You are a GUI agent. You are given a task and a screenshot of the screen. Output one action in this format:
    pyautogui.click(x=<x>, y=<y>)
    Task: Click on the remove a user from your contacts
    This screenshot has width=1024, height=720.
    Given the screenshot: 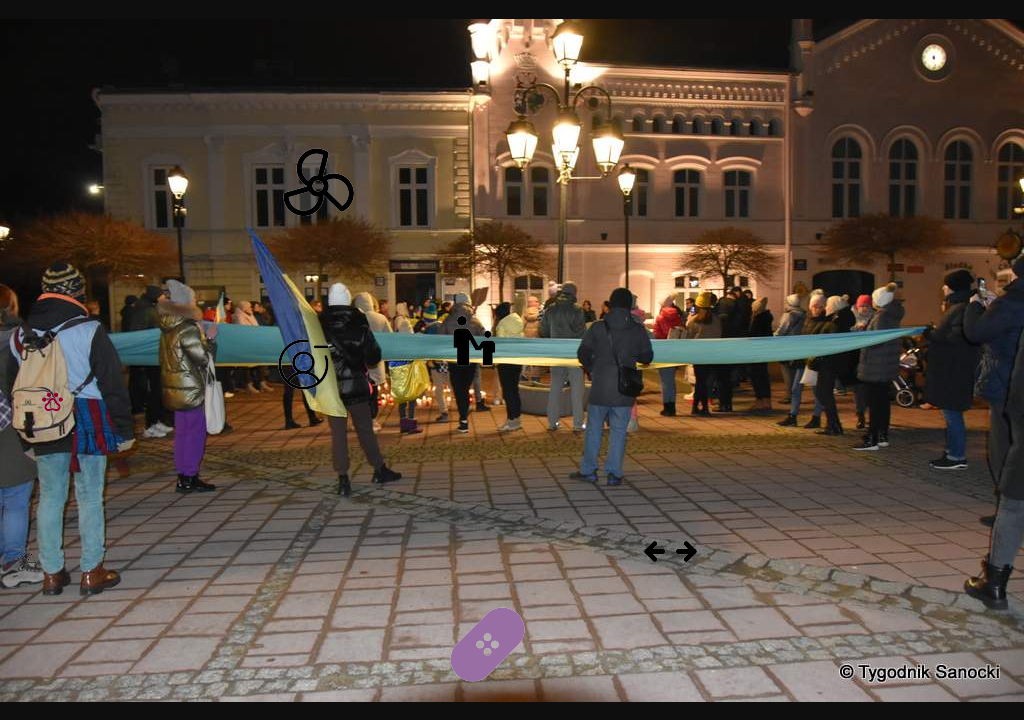 What is the action you would take?
    pyautogui.click(x=303, y=364)
    